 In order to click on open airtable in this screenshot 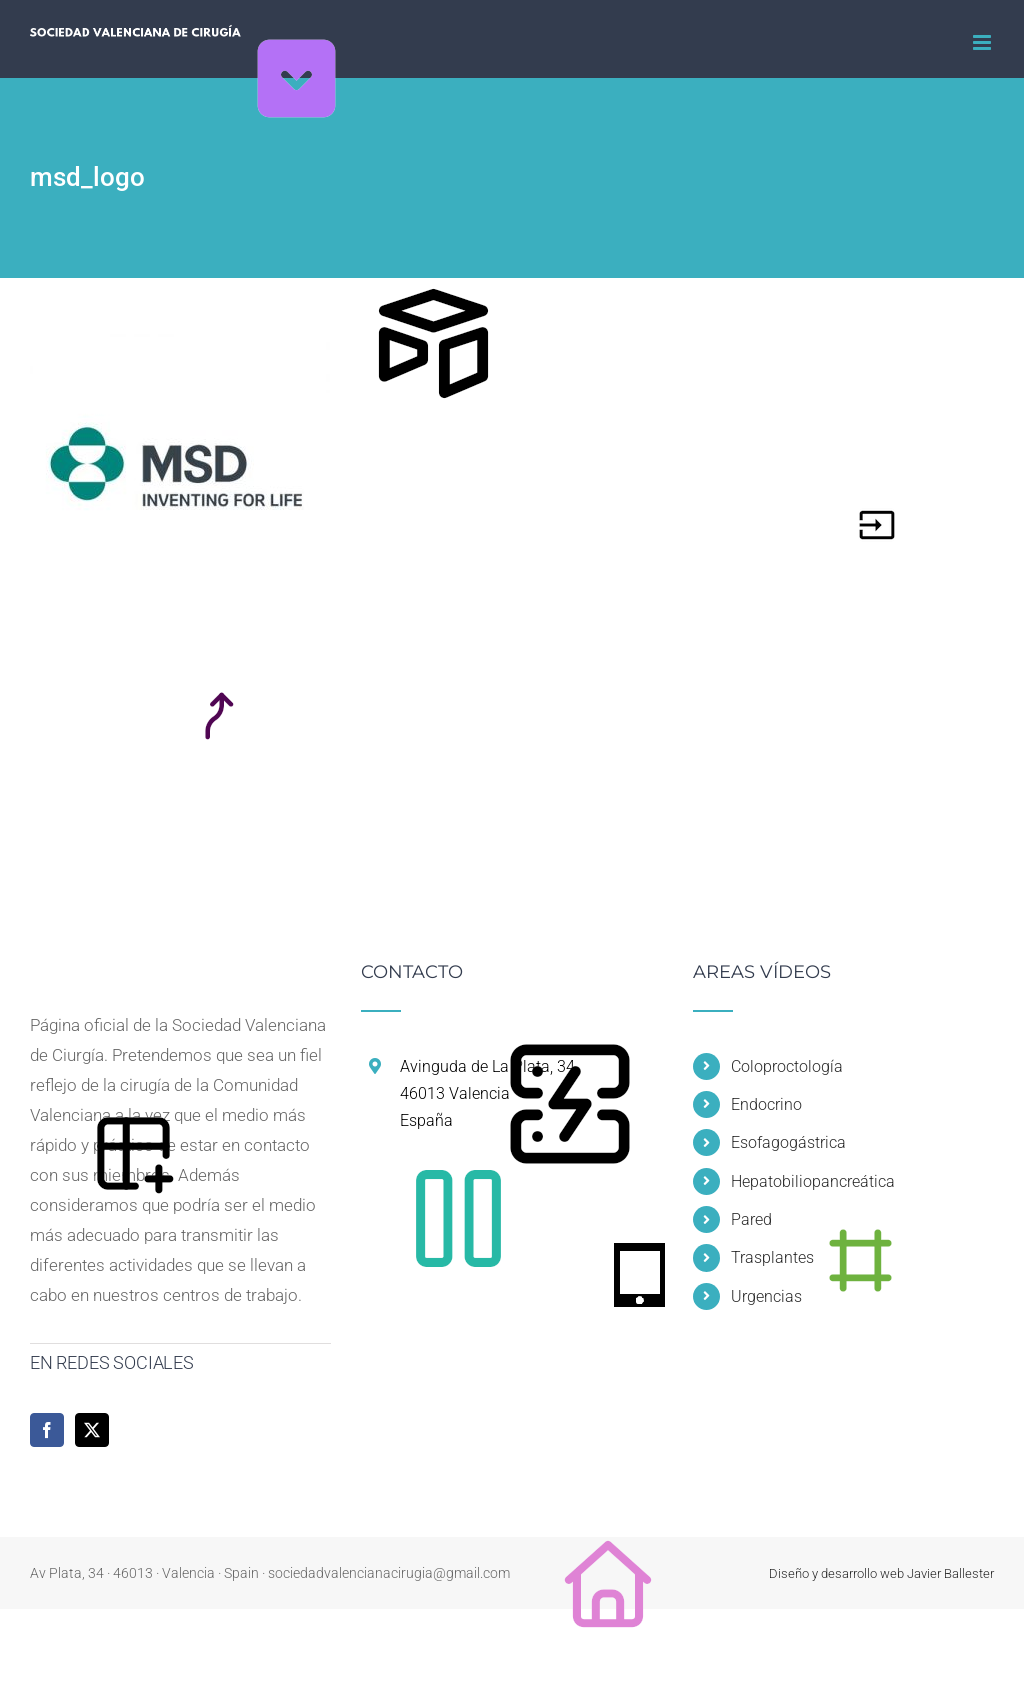, I will do `click(433, 343)`.